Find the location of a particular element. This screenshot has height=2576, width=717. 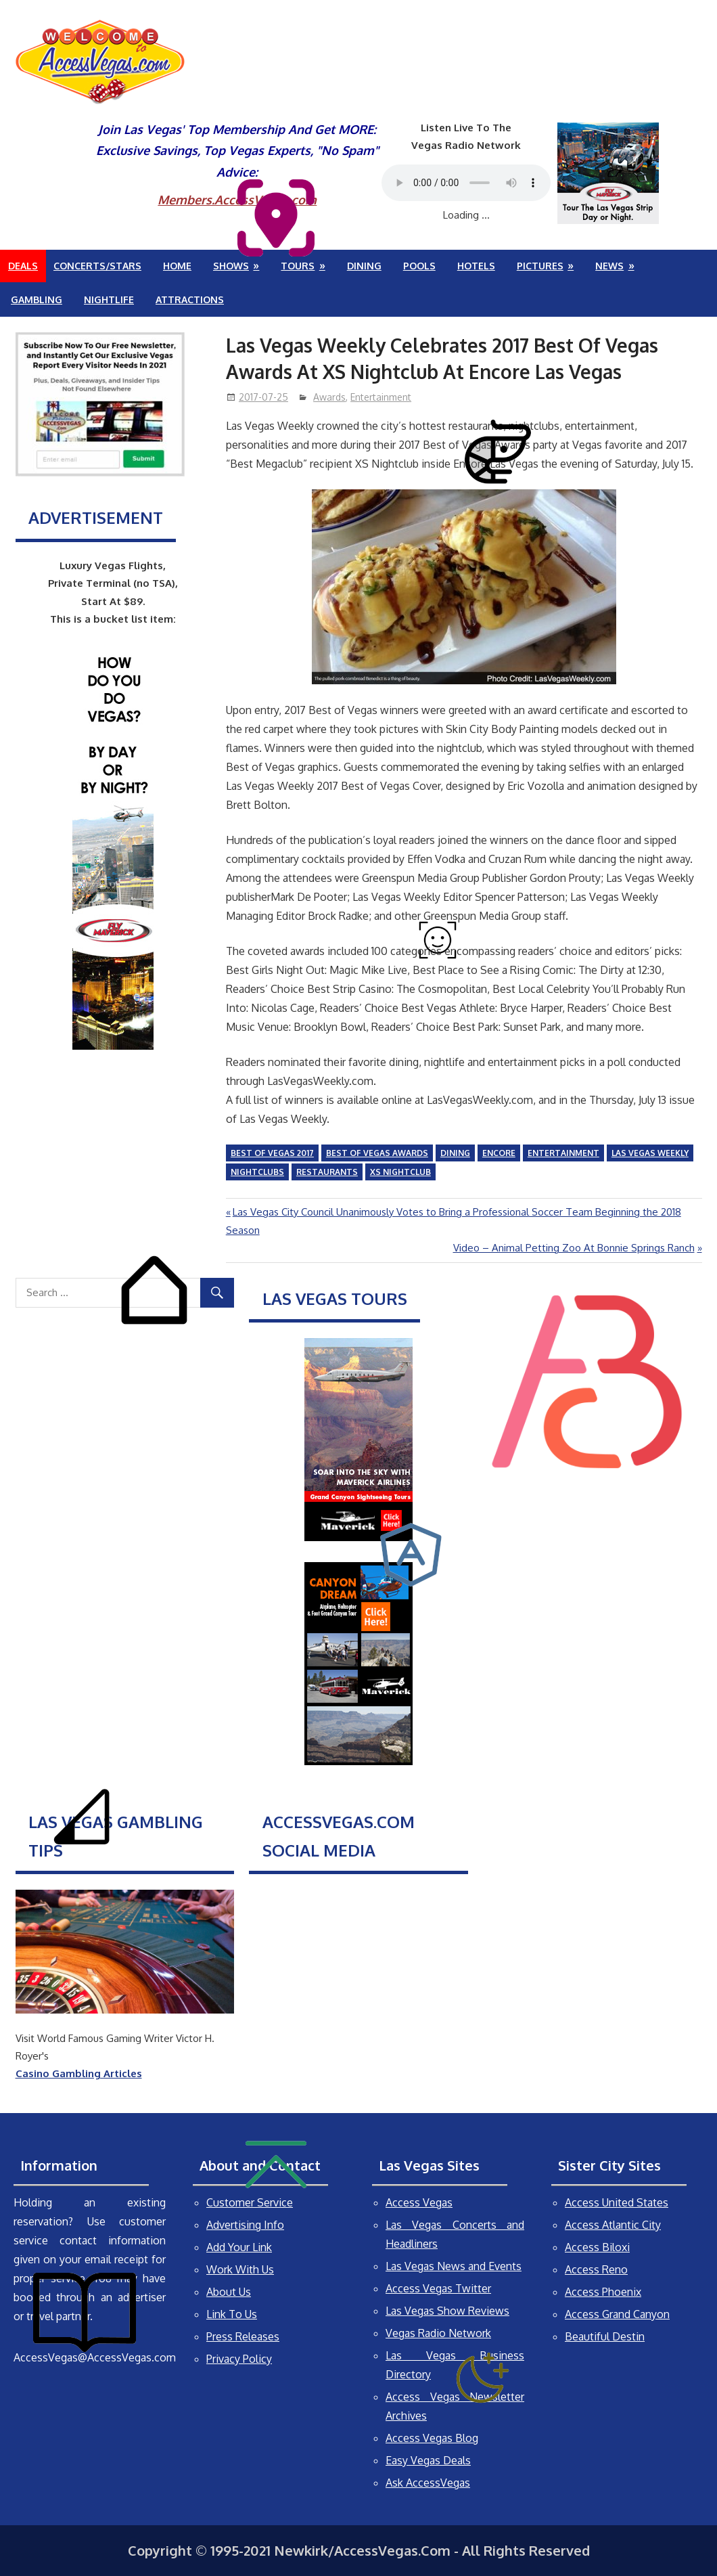

navigate to home screen is located at coordinates (154, 1291).